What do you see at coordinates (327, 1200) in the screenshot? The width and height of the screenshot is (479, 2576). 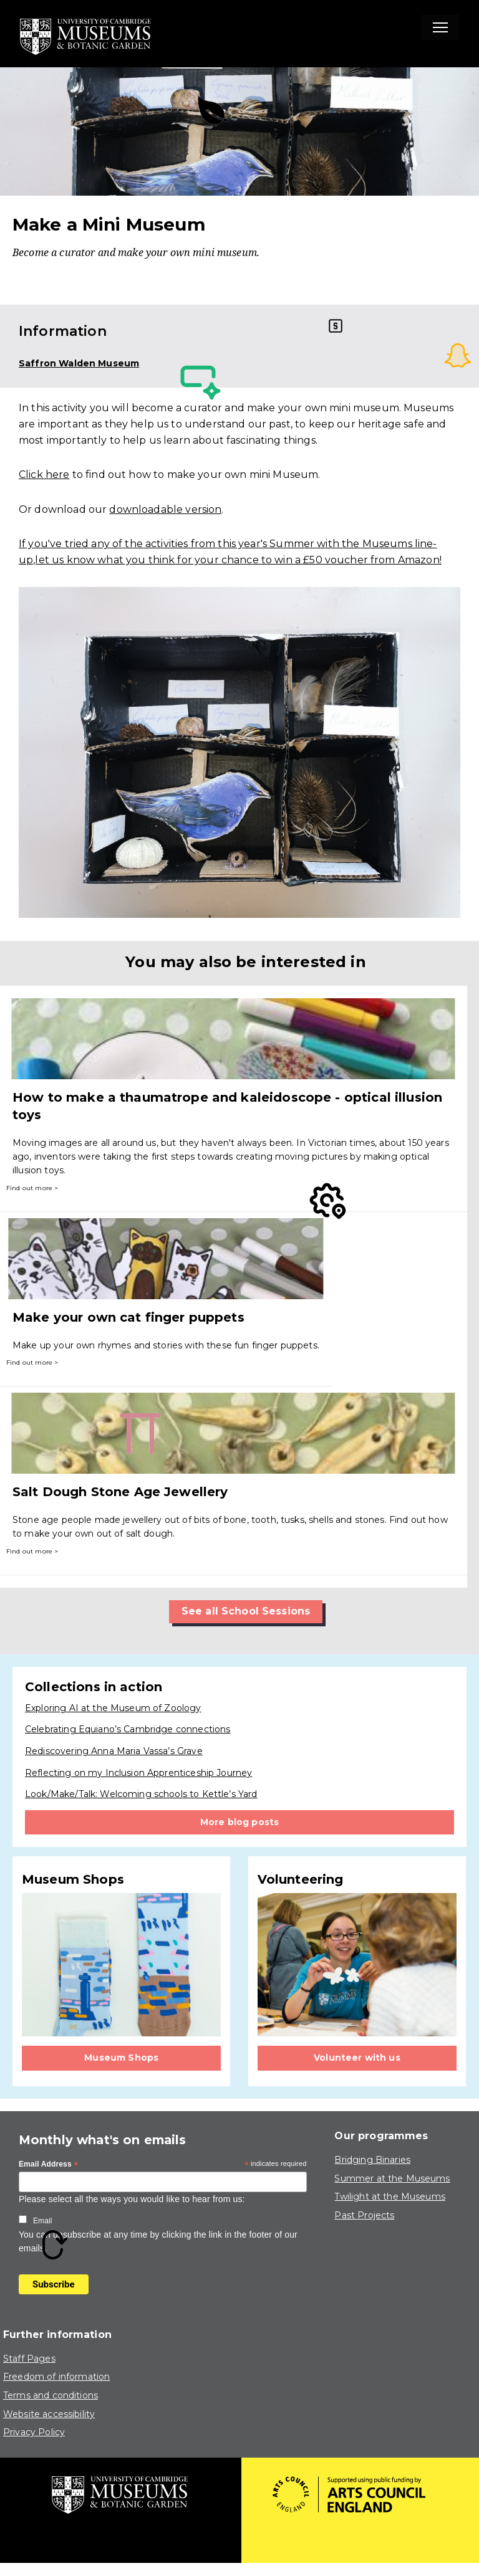 I see `pin settings to a specific location` at bounding box center [327, 1200].